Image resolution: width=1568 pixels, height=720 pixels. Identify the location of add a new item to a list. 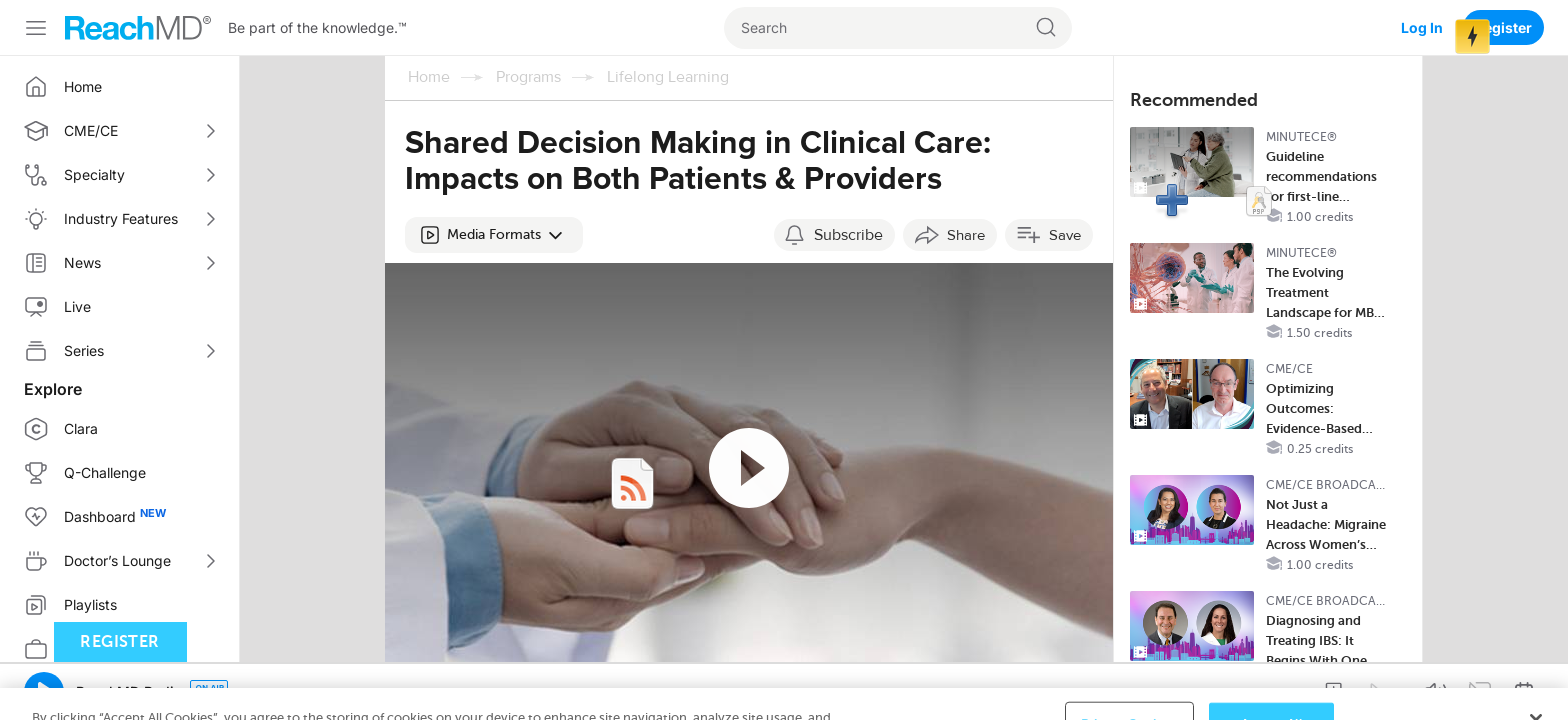
(1171, 201).